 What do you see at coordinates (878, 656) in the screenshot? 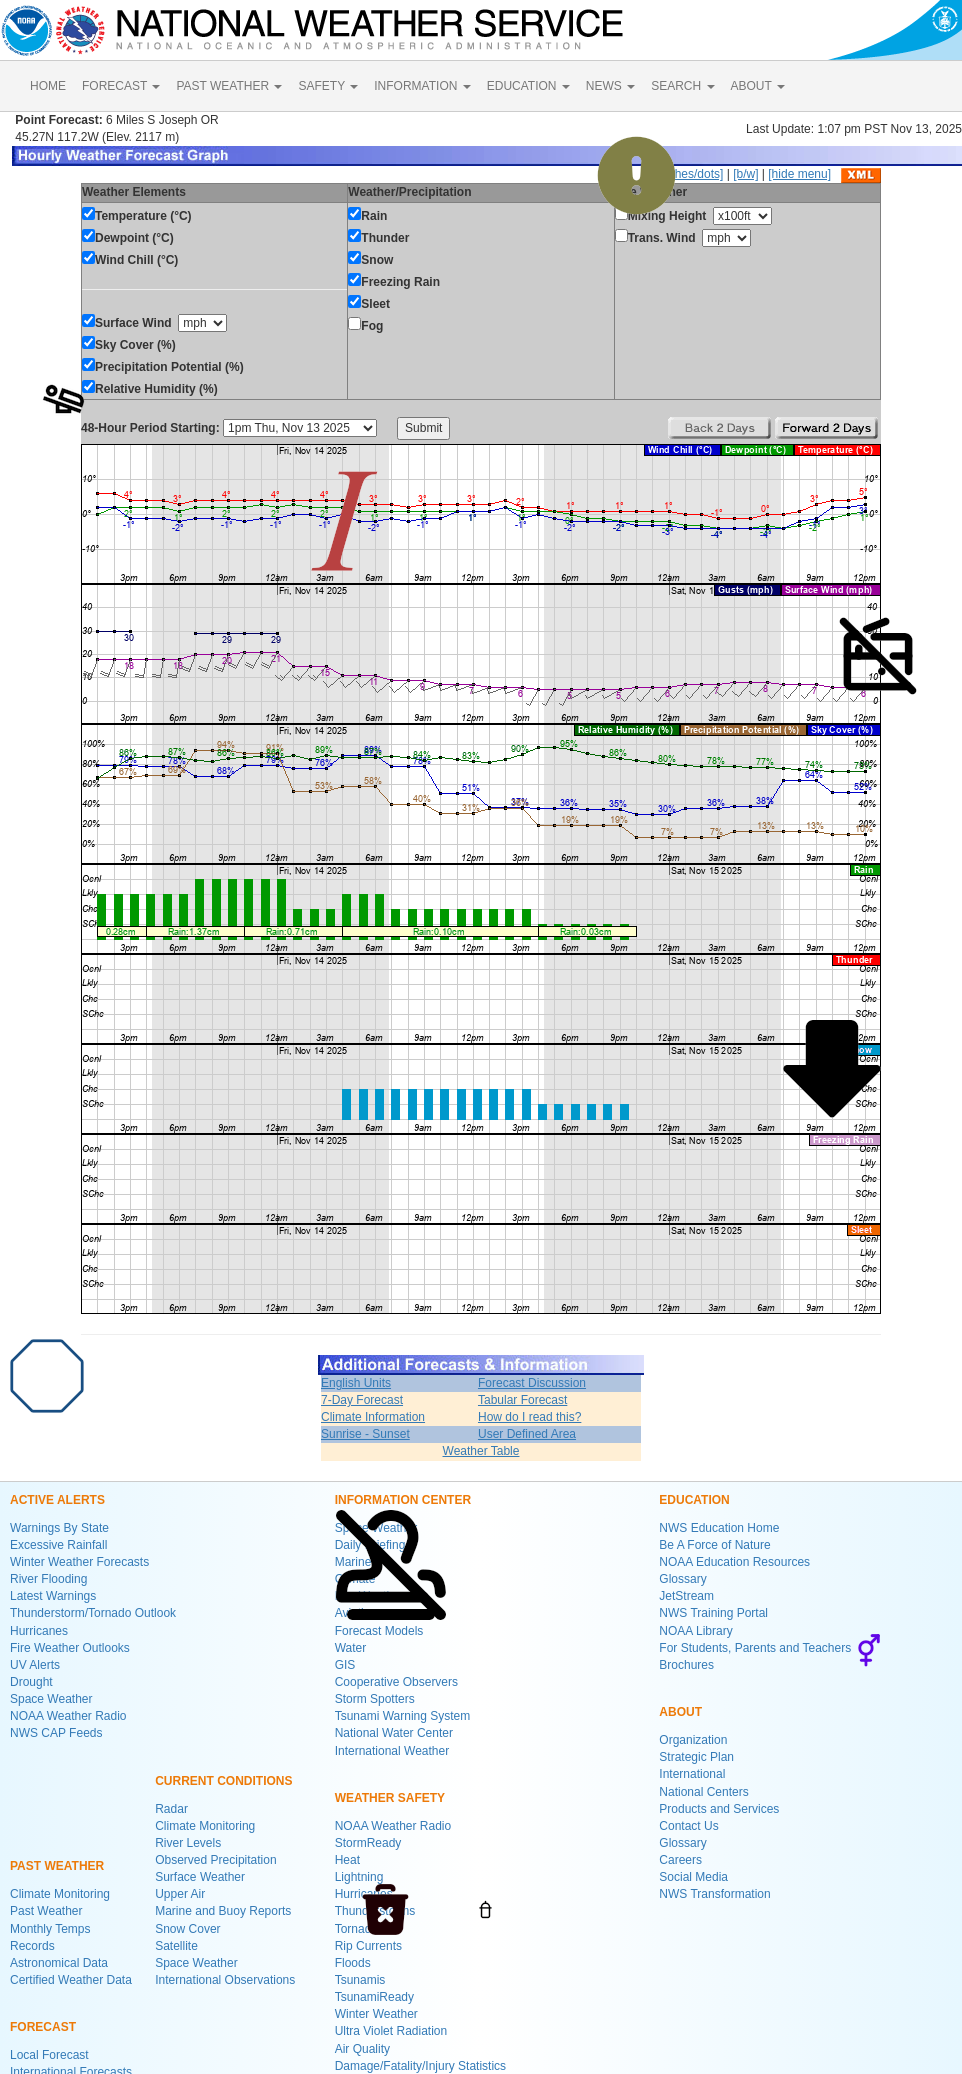
I see `radio or broadcast feature disabled` at bounding box center [878, 656].